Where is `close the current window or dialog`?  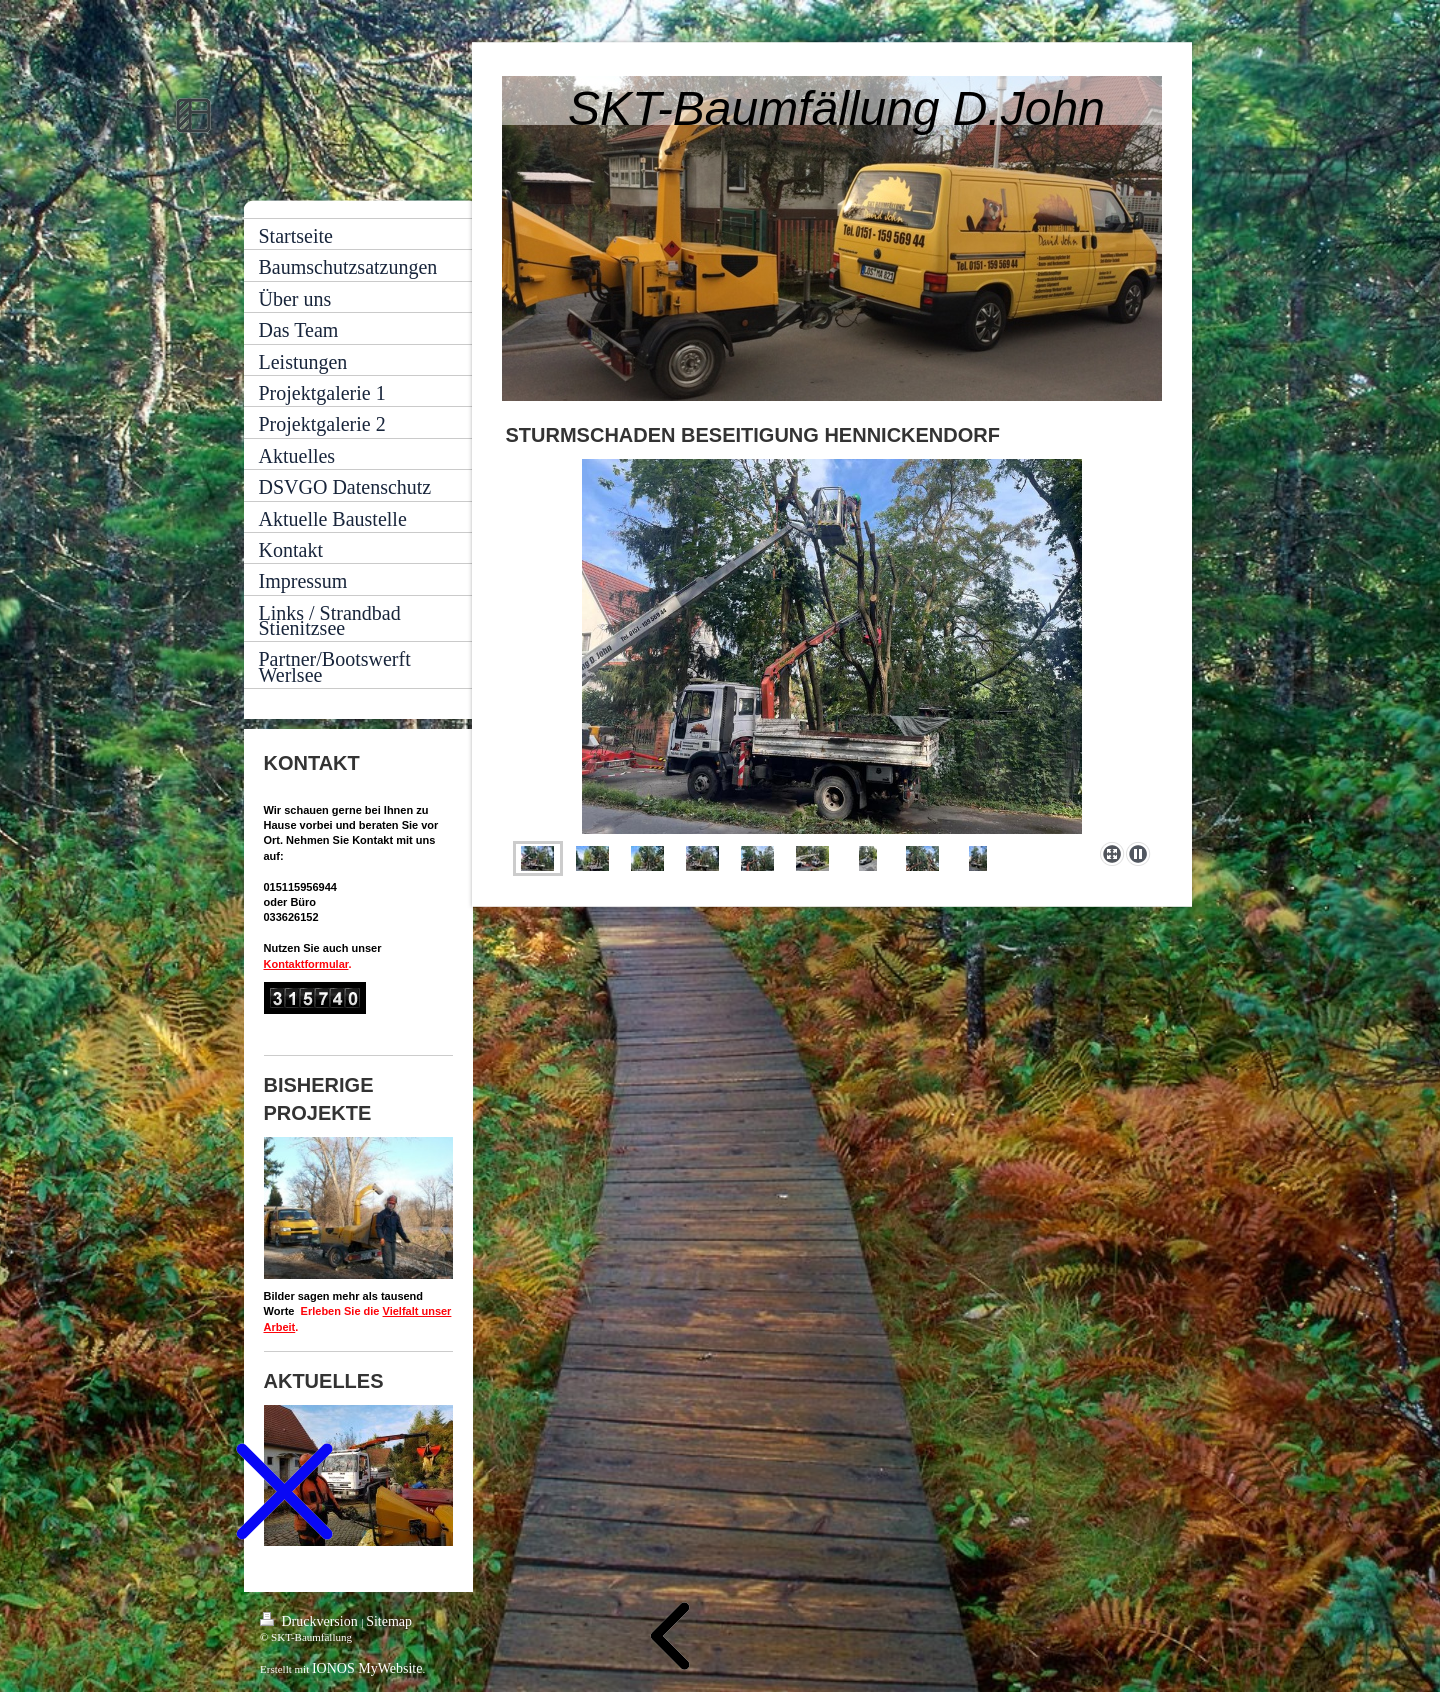 close the current window or dialog is located at coordinates (284, 1491).